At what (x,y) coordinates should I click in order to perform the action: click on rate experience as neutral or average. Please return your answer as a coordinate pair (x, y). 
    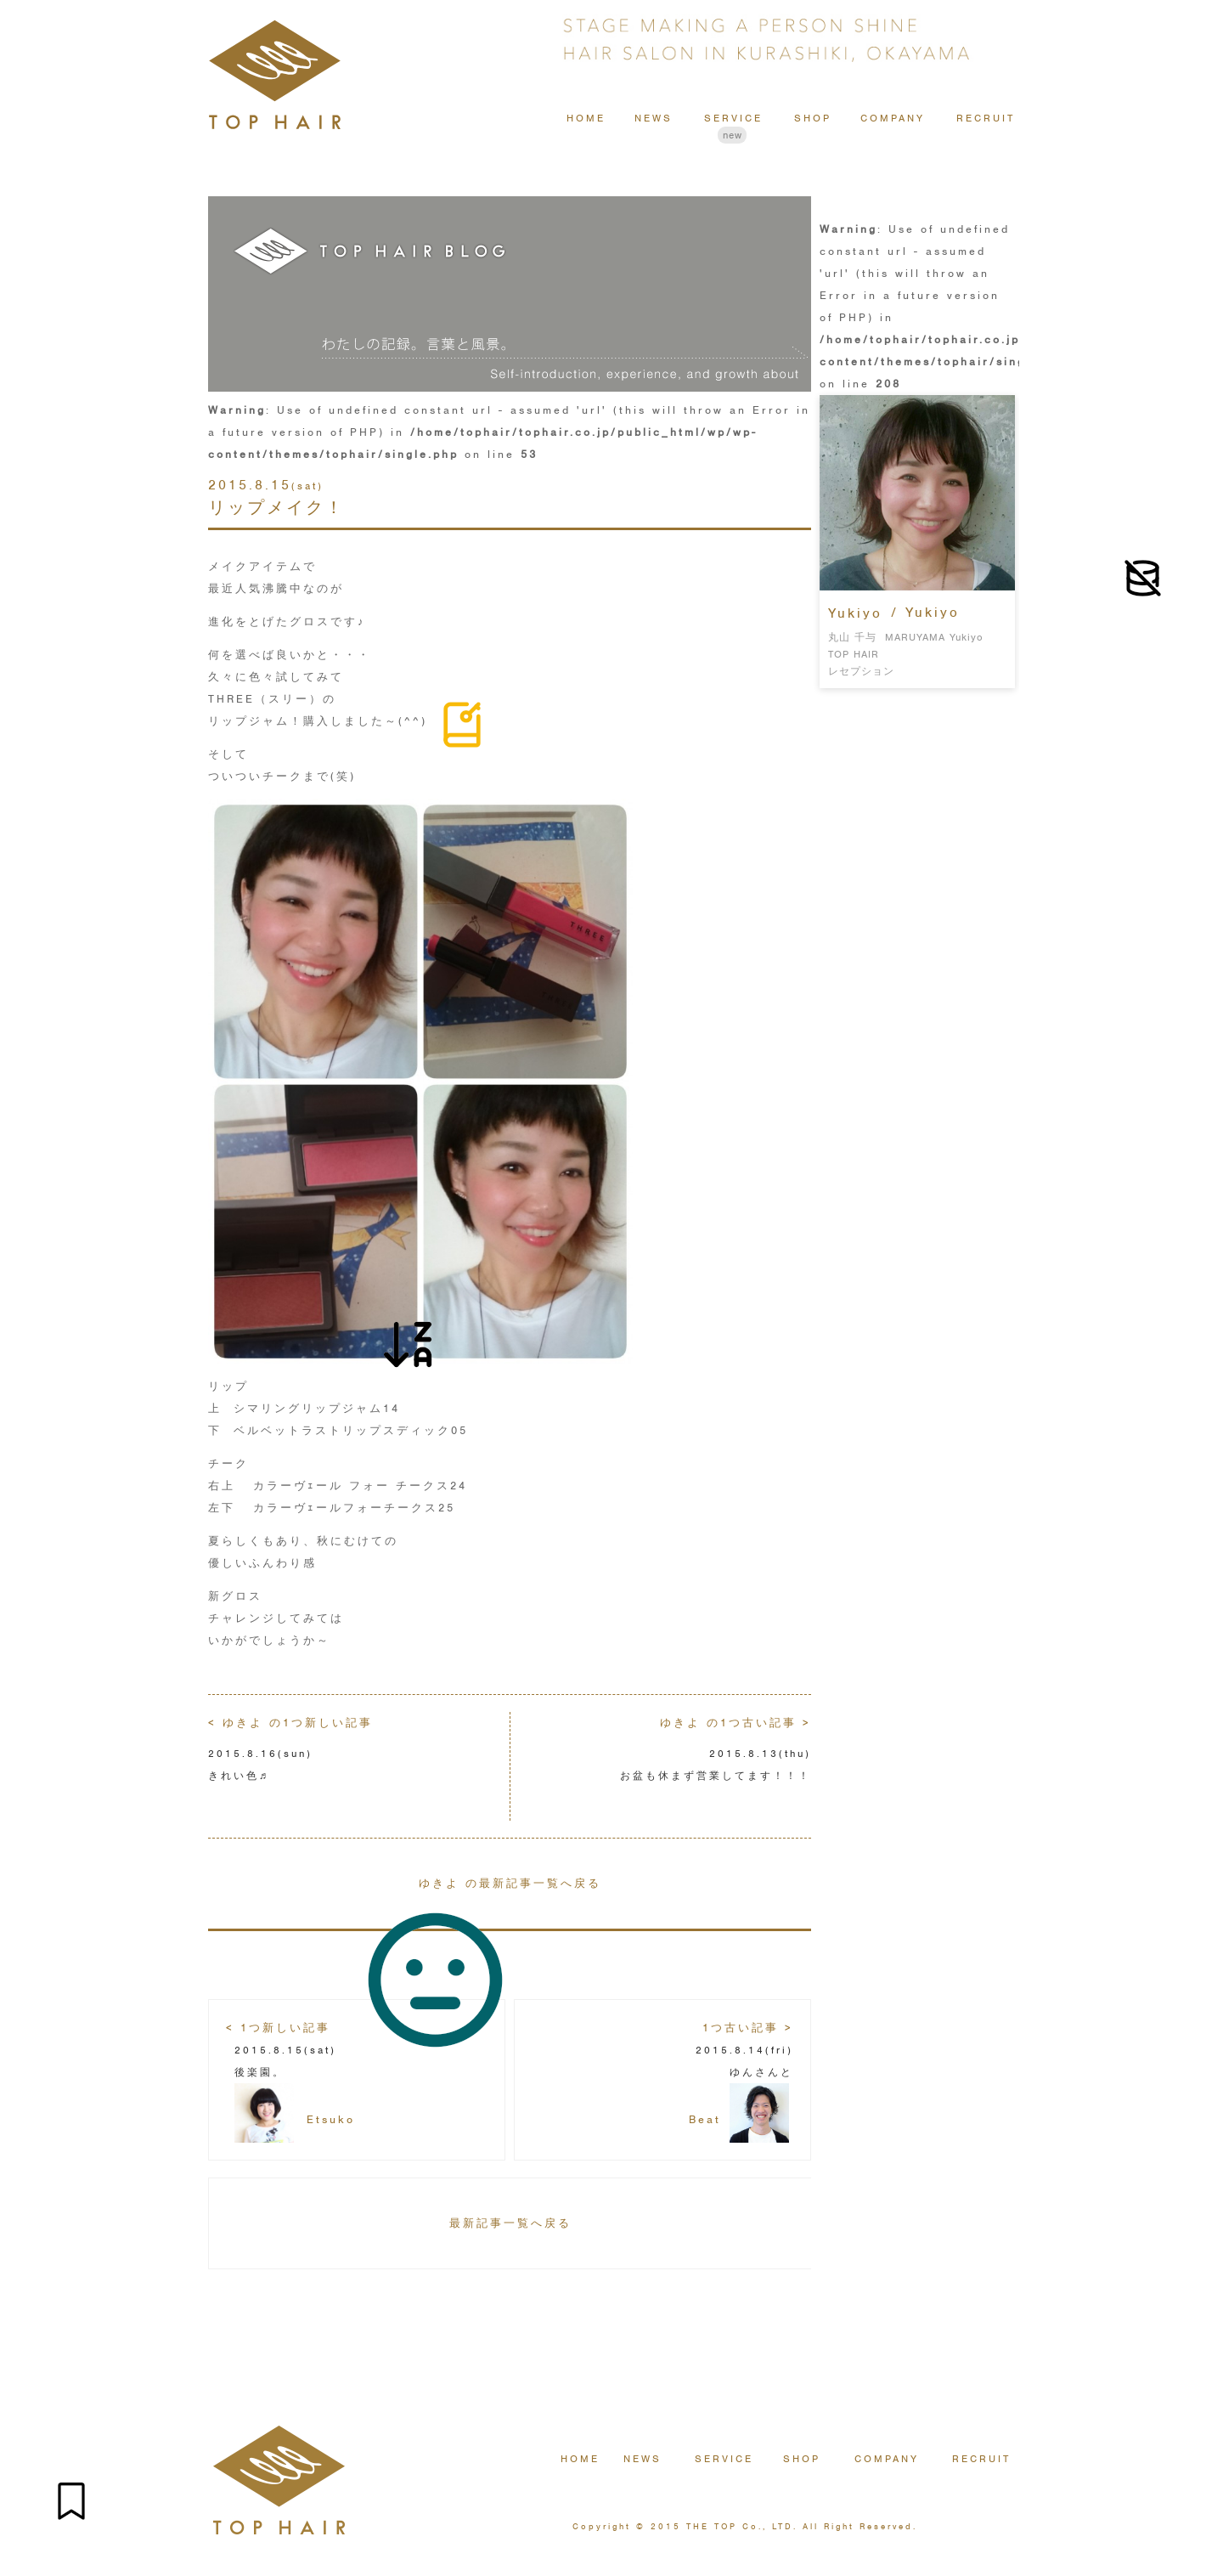
    Looking at the image, I should click on (435, 1980).